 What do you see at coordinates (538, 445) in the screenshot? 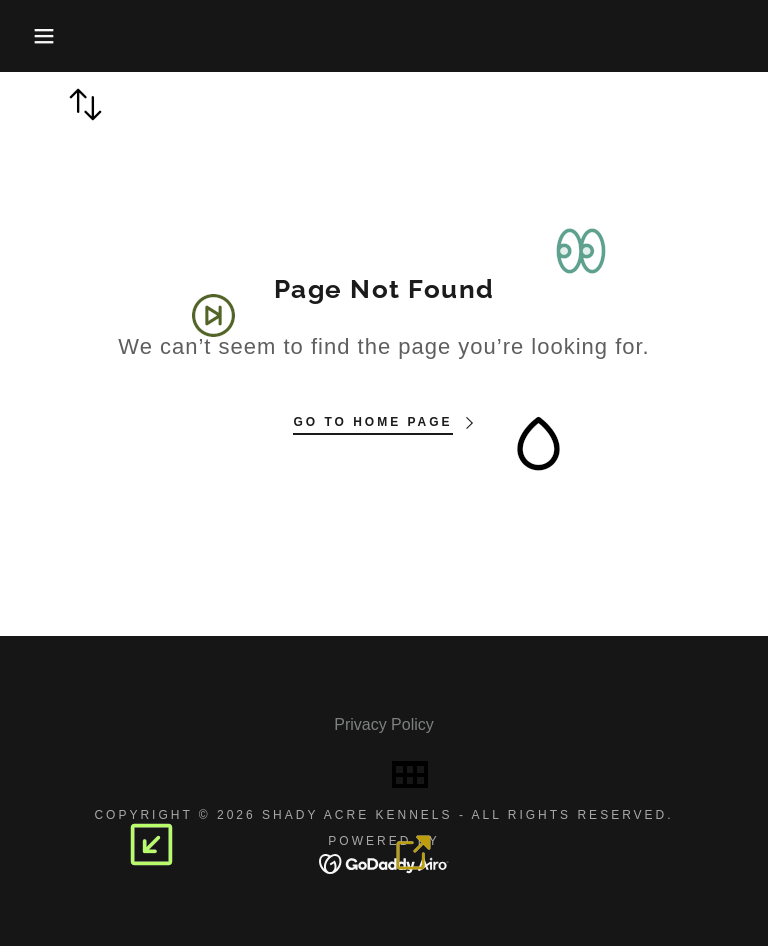
I see `indicates water or liquid-related settings` at bounding box center [538, 445].